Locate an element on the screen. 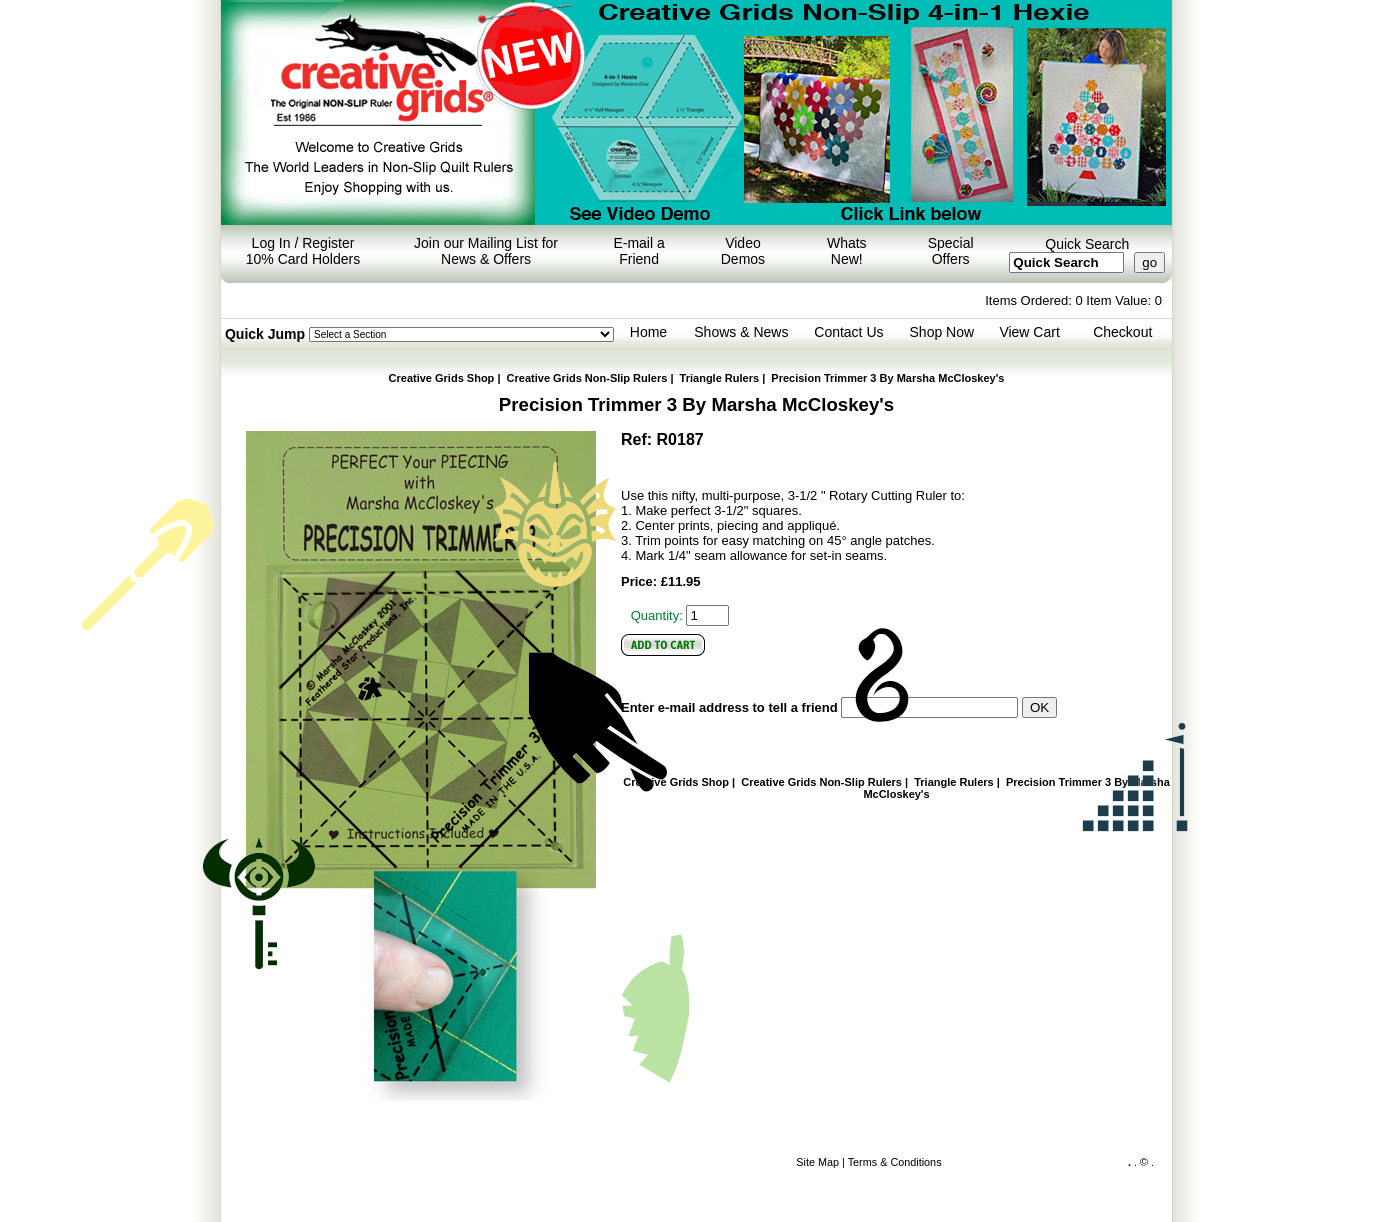 The image size is (1393, 1222). indicates hoping for luck or a positive outcome is located at coordinates (598, 722).